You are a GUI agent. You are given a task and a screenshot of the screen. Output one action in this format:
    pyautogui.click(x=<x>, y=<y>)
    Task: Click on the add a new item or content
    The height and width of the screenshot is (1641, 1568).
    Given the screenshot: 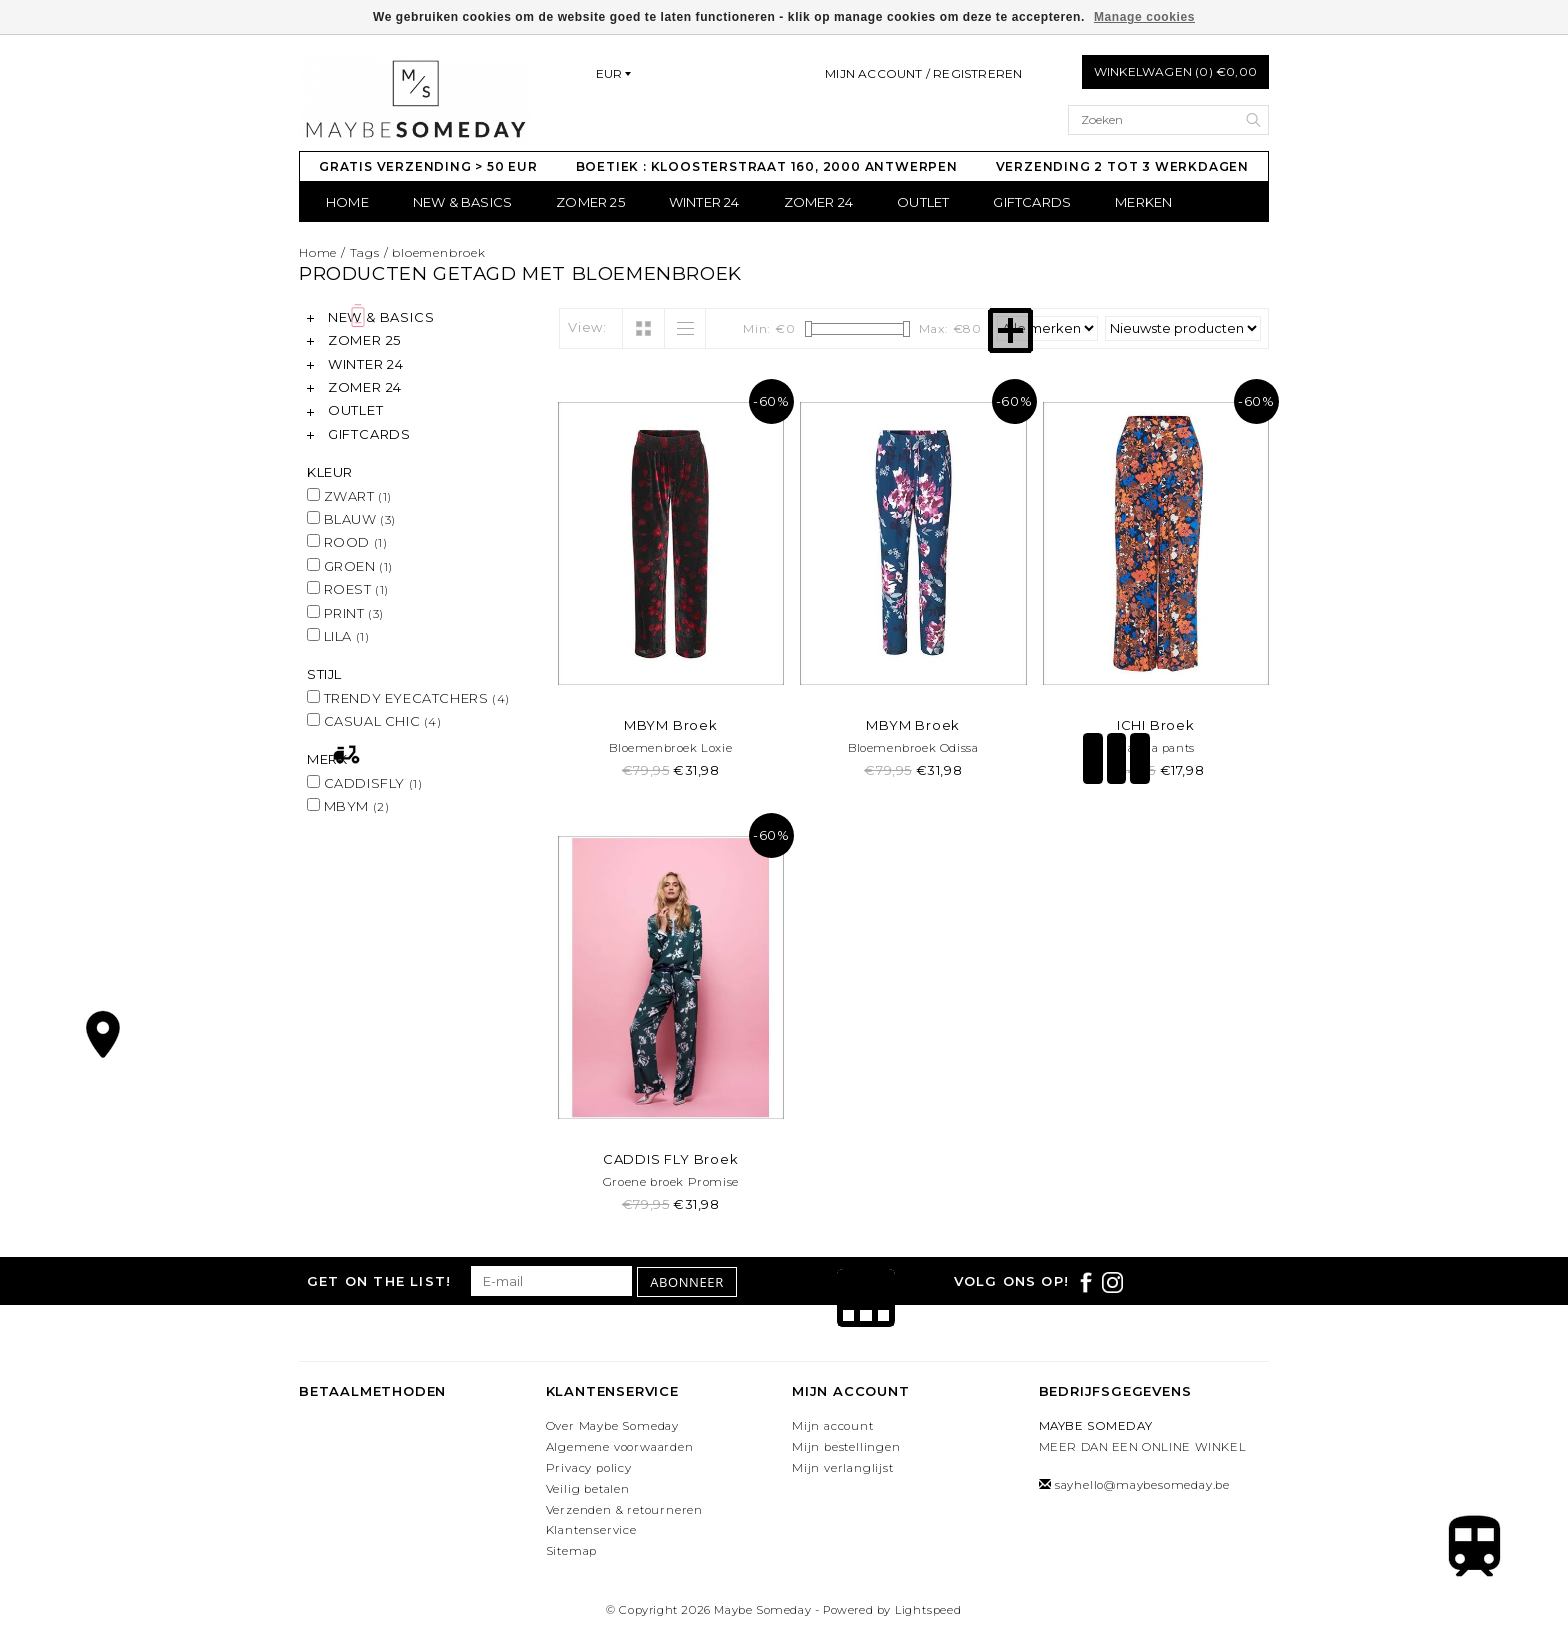 What is the action you would take?
    pyautogui.click(x=1010, y=330)
    